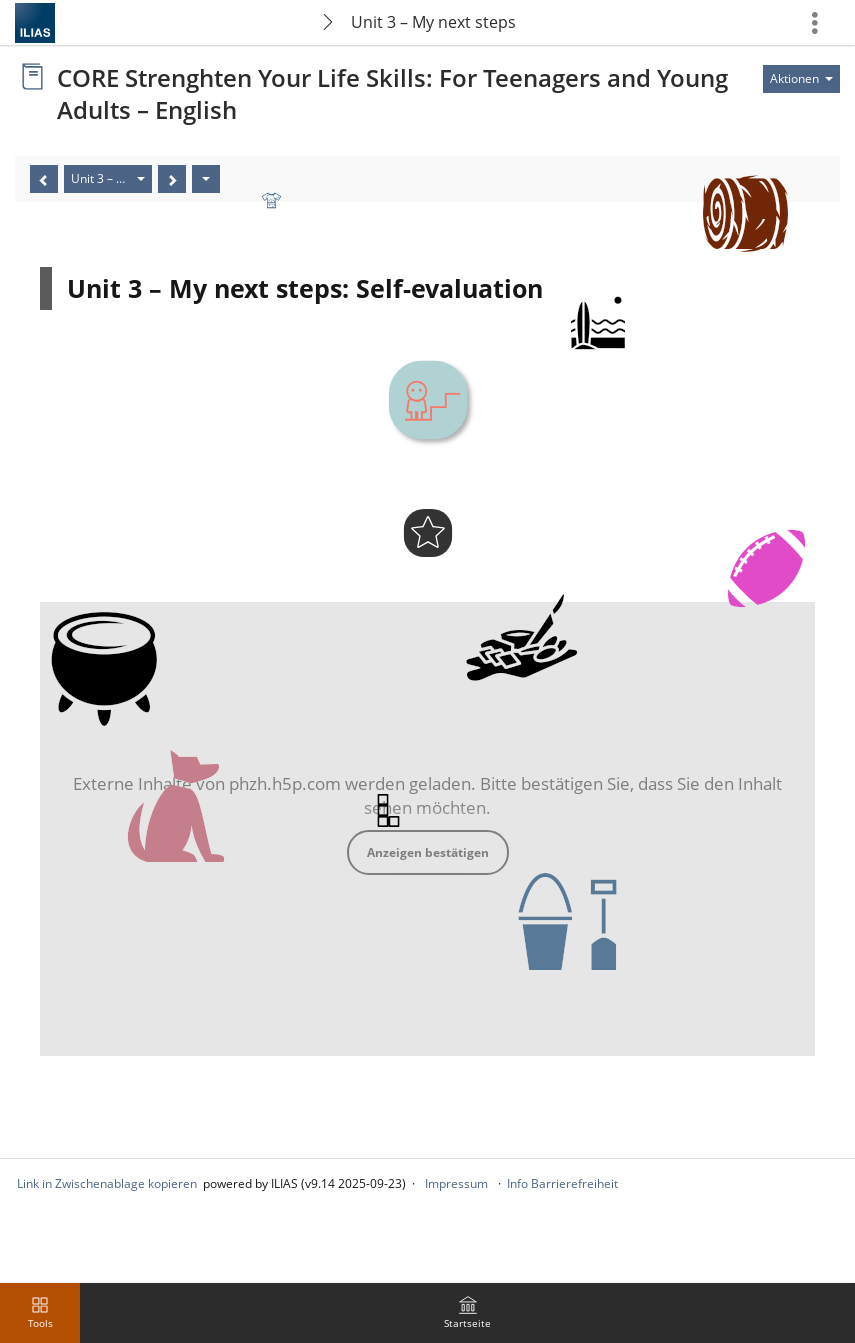  Describe the element at coordinates (745, 213) in the screenshot. I see `hay bale resource in farming simulation game` at that location.